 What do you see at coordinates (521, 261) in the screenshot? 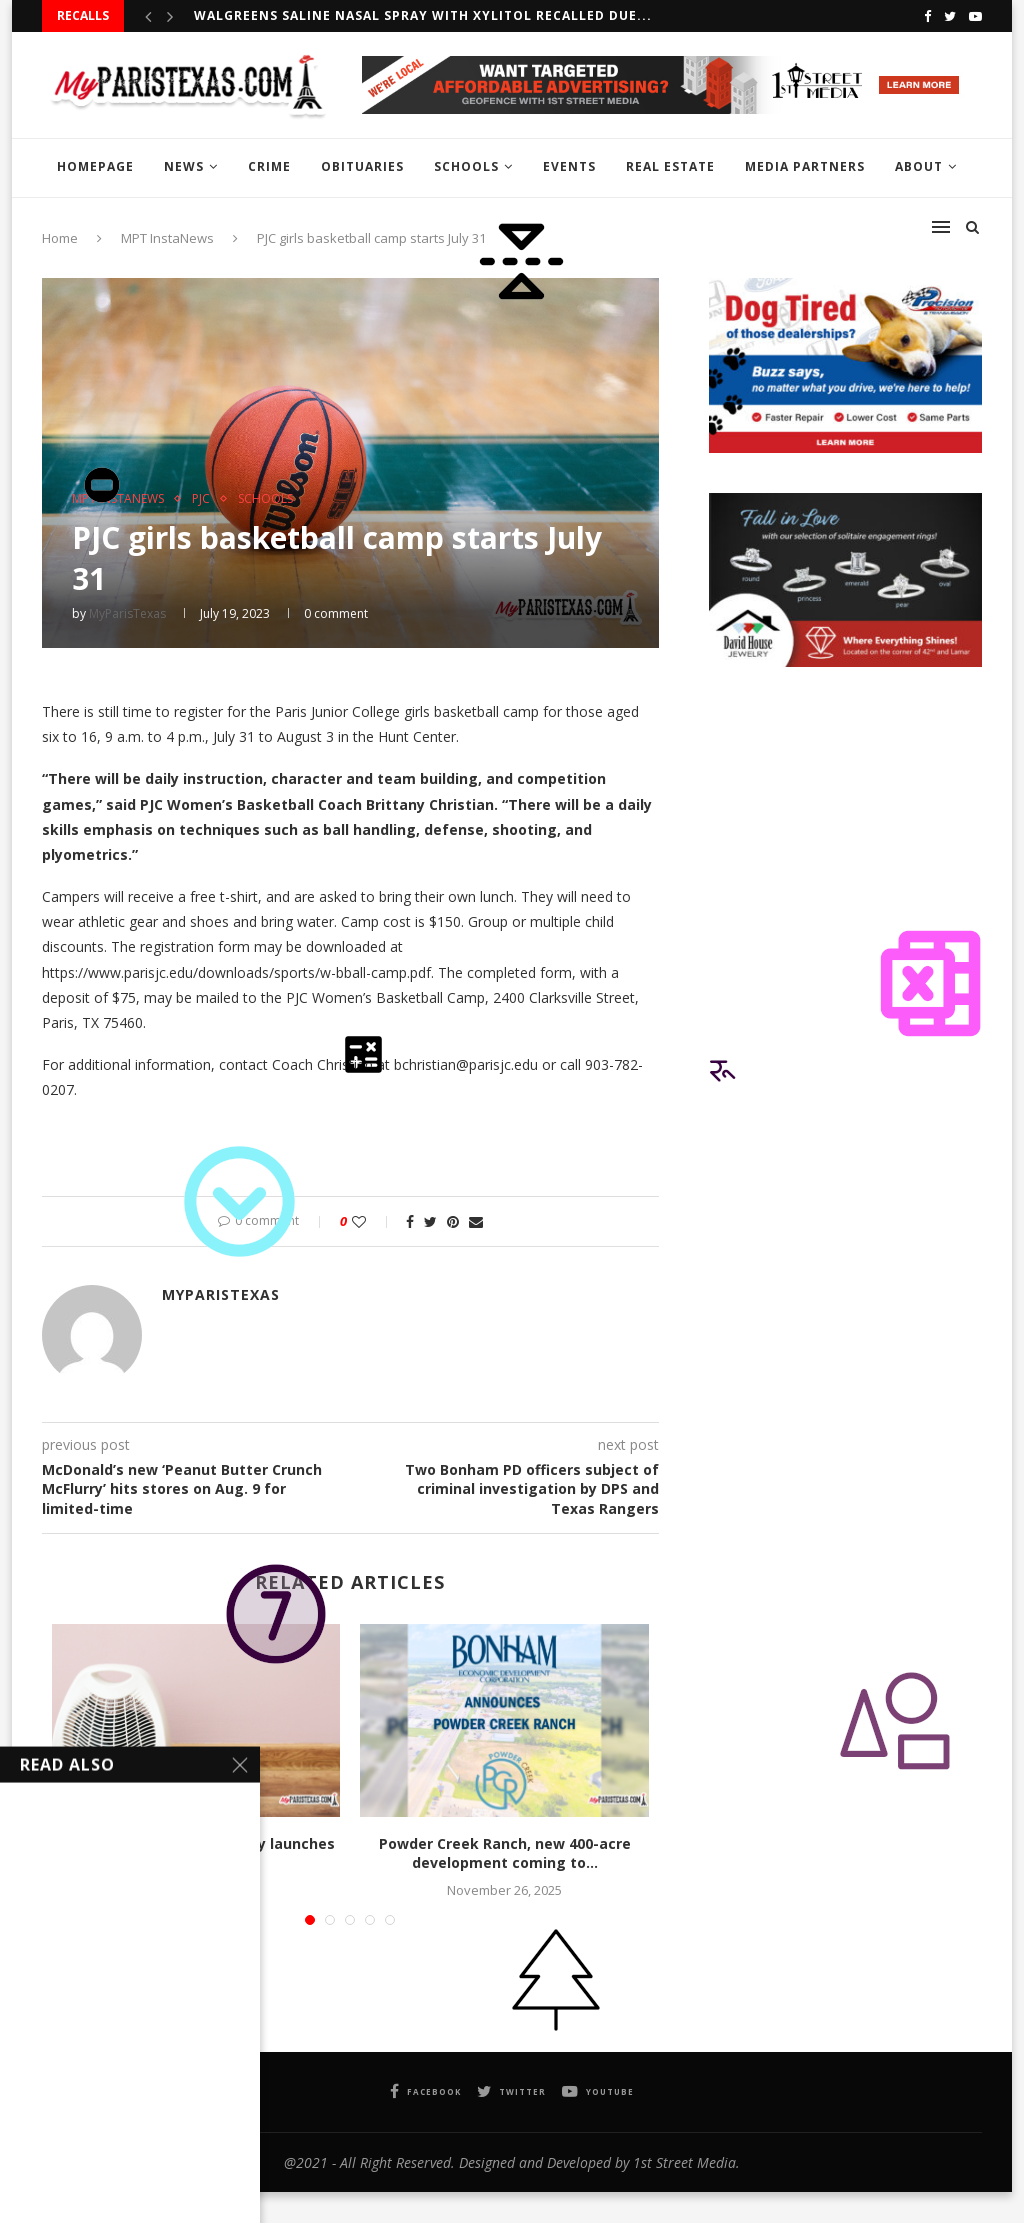
I see `flip image vertically` at bounding box center [521, 261].